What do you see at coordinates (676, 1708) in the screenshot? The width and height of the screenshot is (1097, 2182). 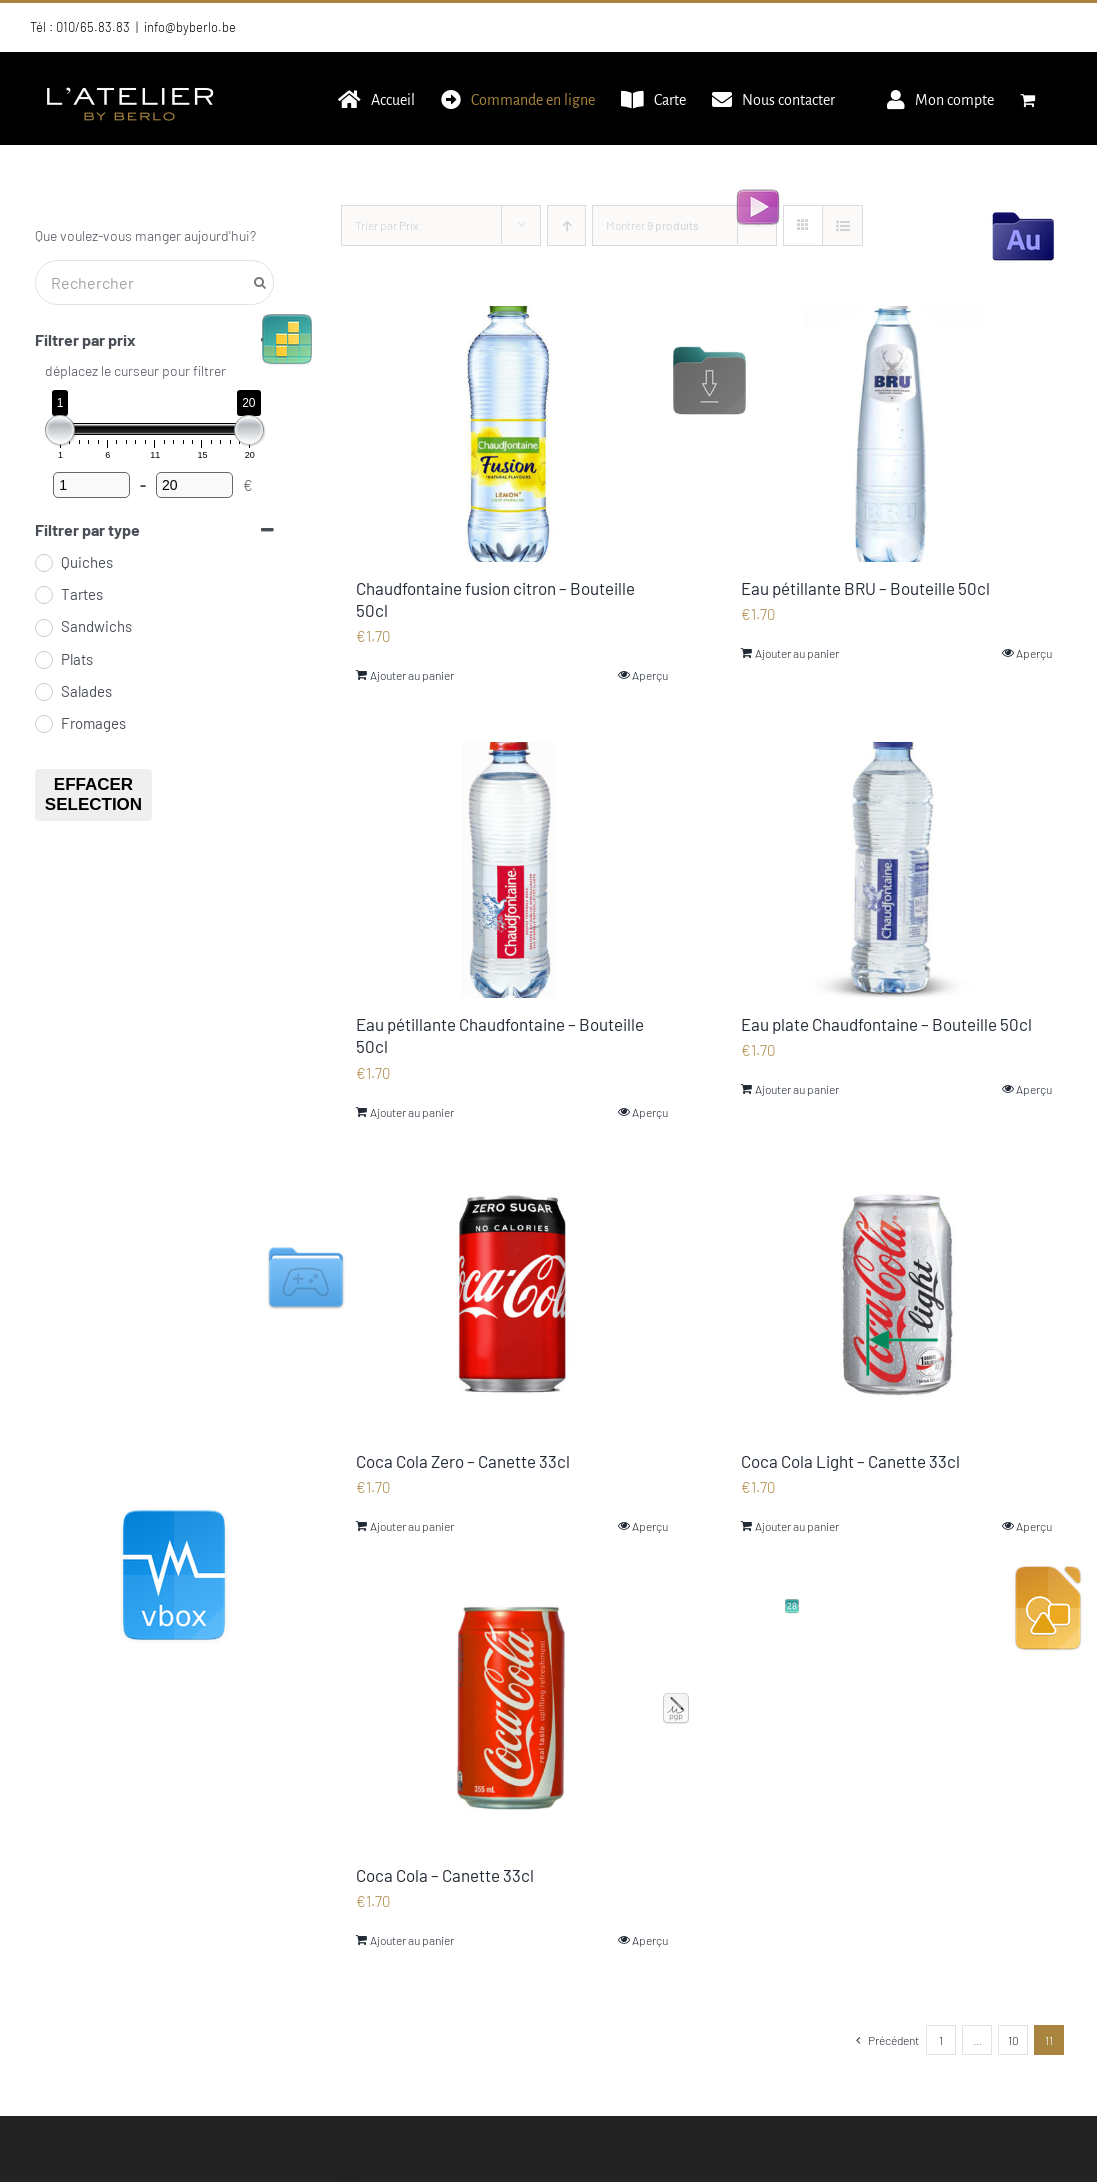 I see `a PGP signature file for verifying authenticity` at bounding box center [676, 1708].